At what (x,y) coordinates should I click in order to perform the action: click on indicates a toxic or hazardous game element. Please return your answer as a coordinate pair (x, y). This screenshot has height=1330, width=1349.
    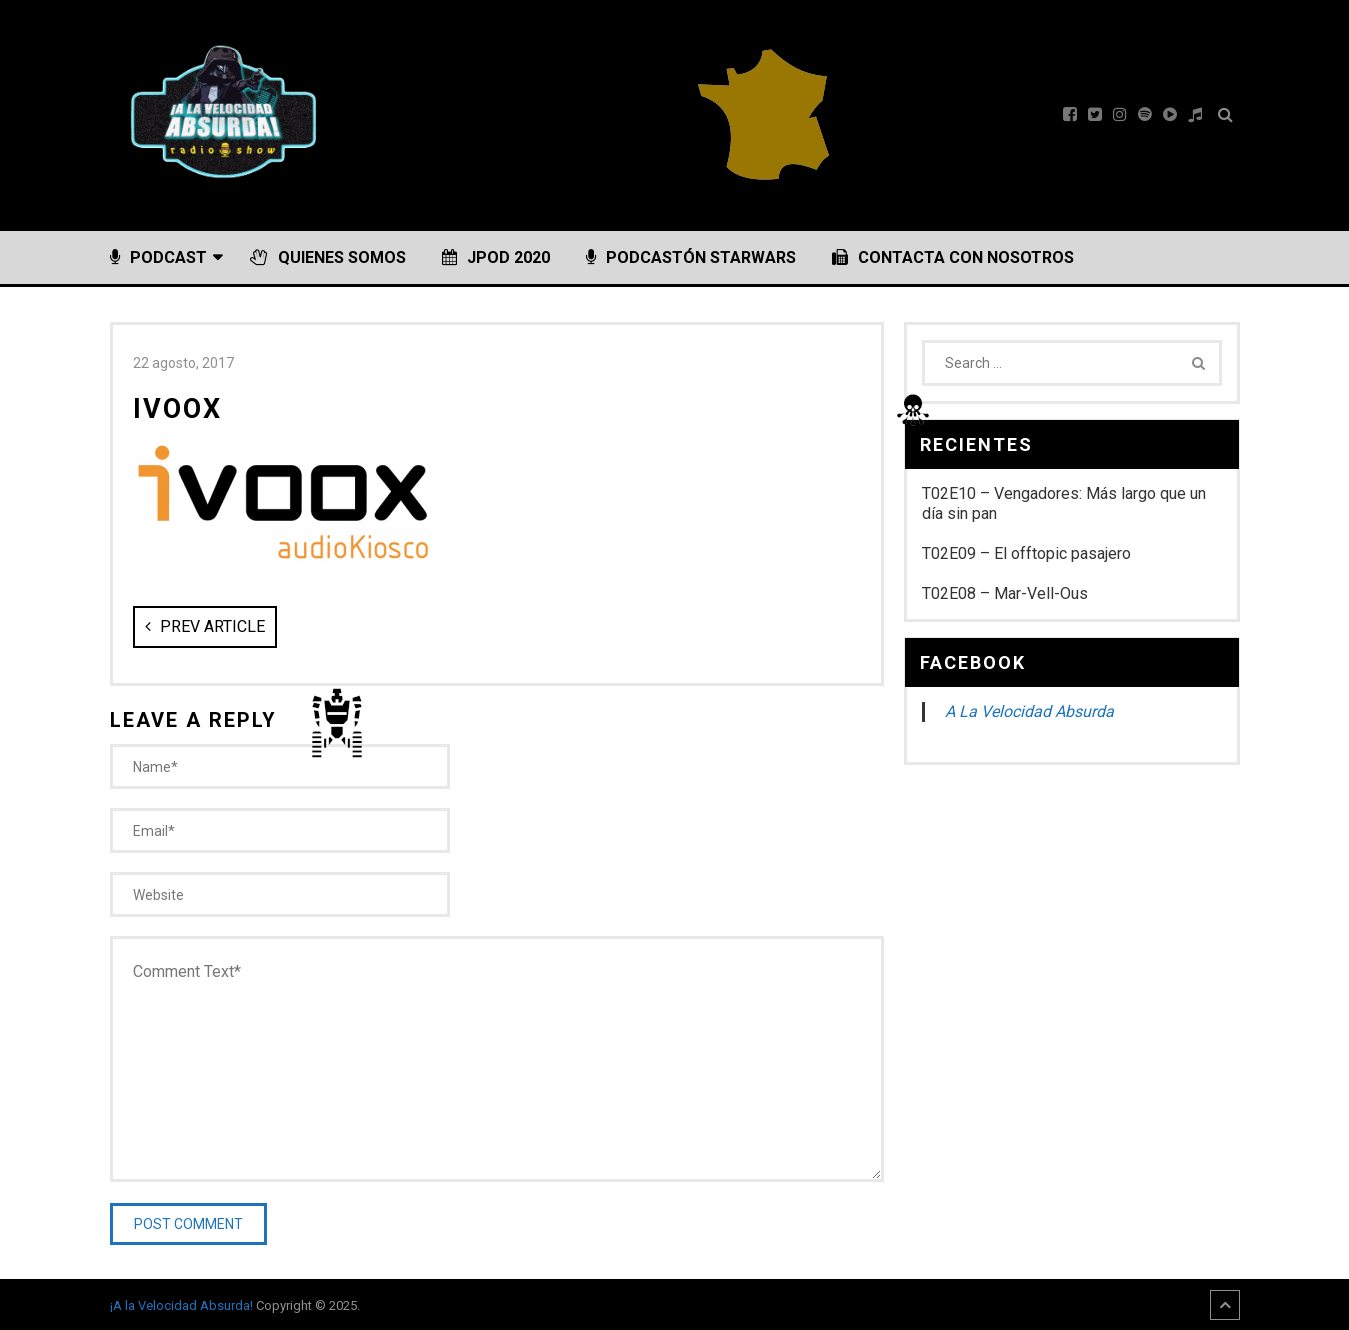
    Looking at the image, I should click on (913, 410).